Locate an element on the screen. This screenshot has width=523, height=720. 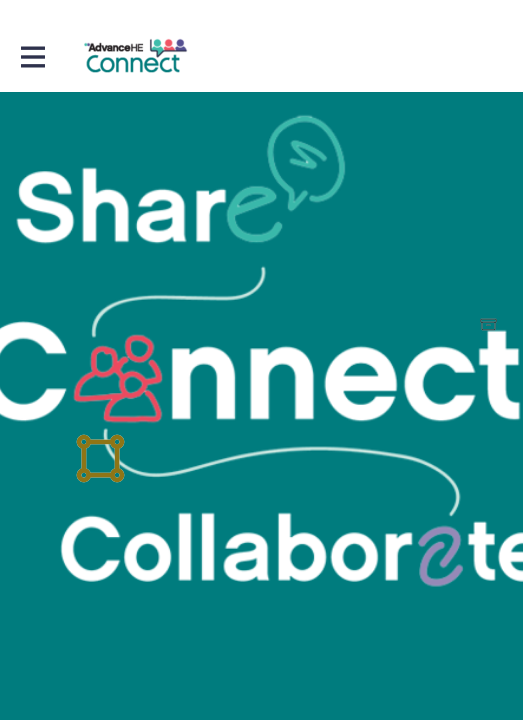
archive selected items is located at coordinates (488, 324).